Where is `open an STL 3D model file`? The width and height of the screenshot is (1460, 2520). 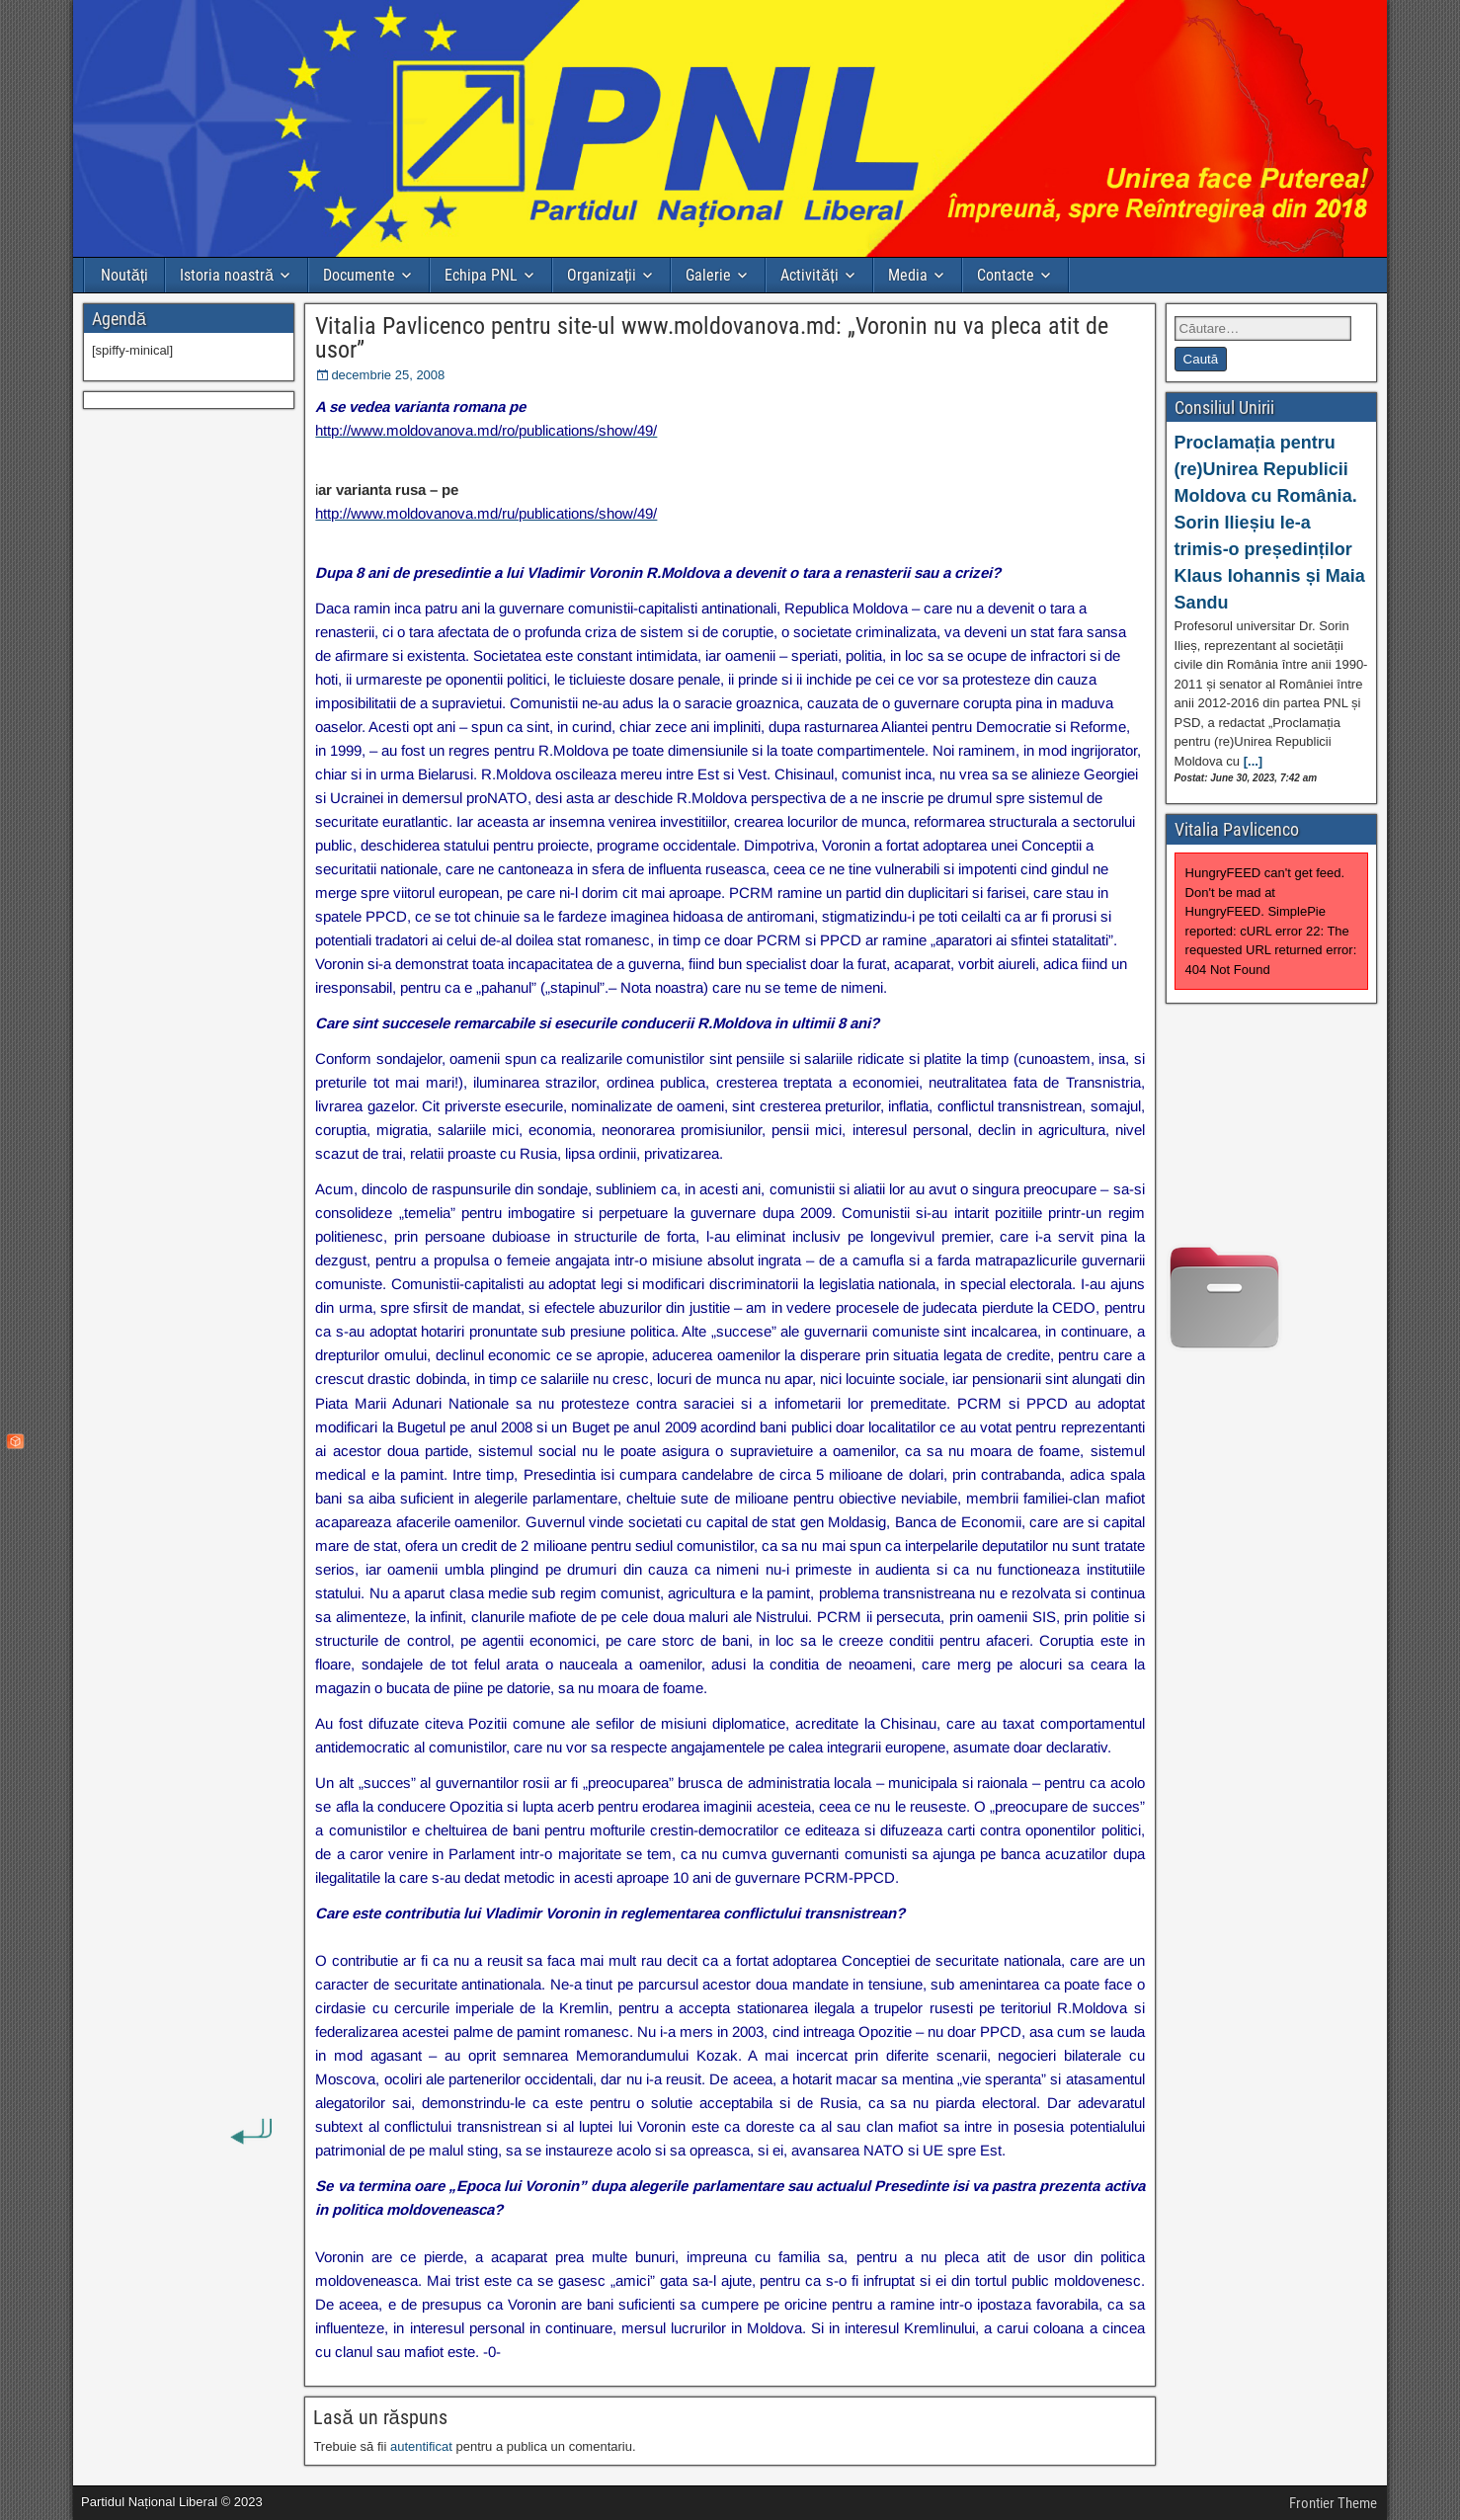 open an STL 3D model file is located at coordinates (15, 1440).